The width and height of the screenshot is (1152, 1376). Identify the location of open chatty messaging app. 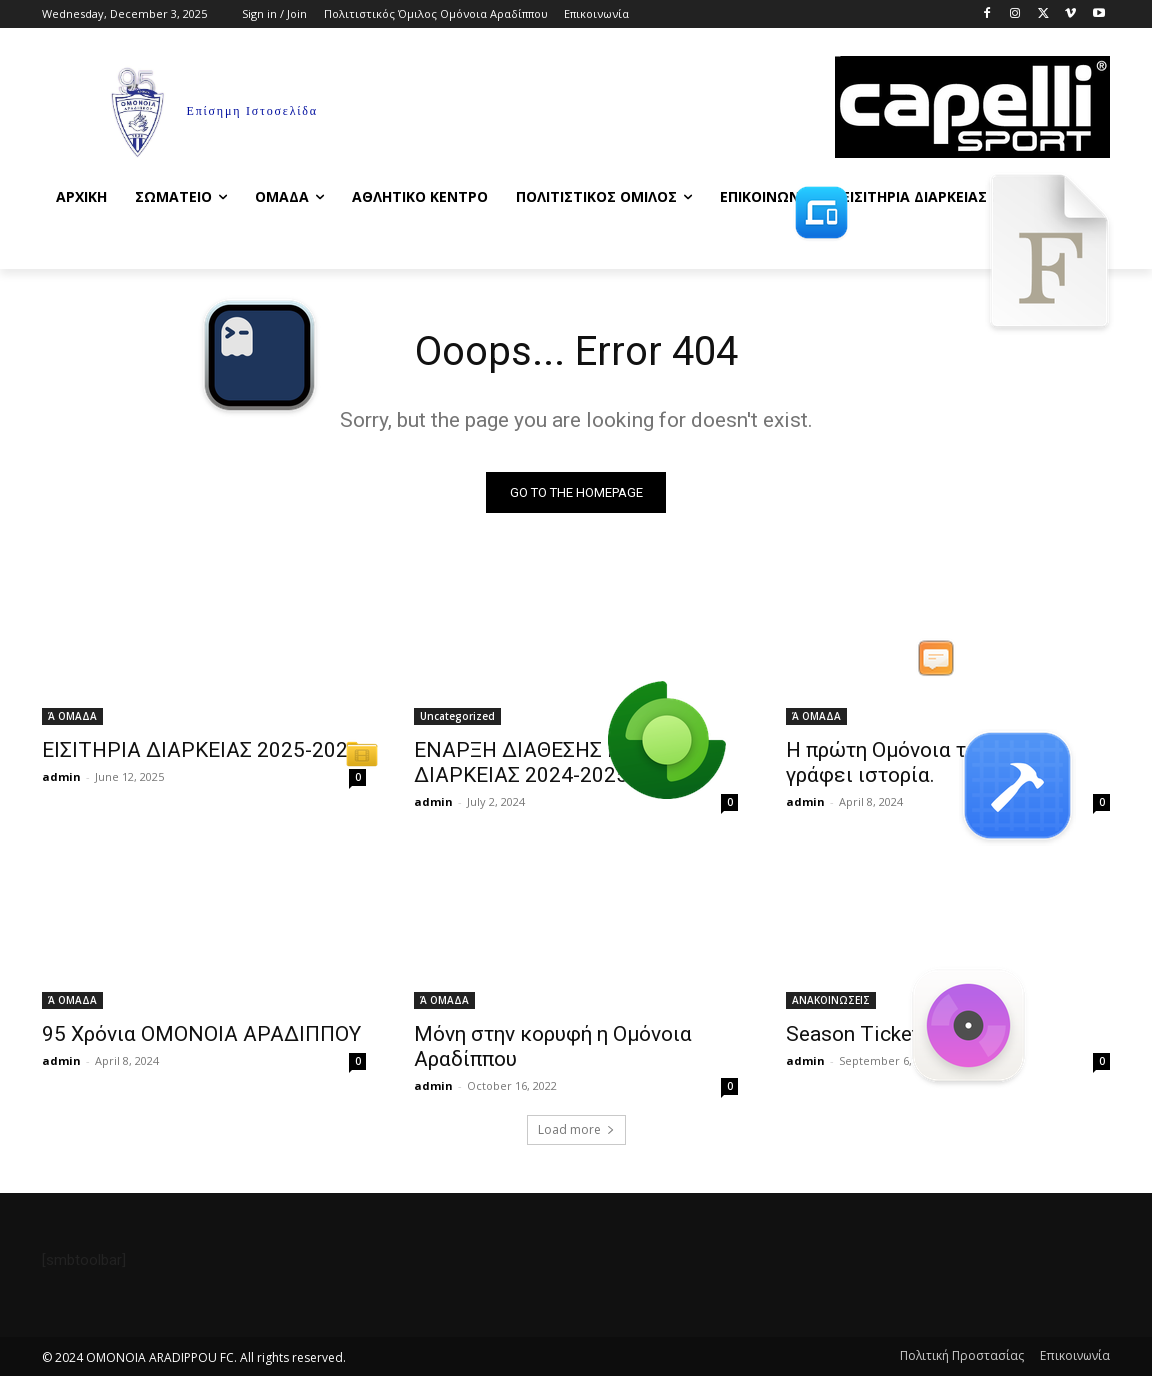
(936, 658).